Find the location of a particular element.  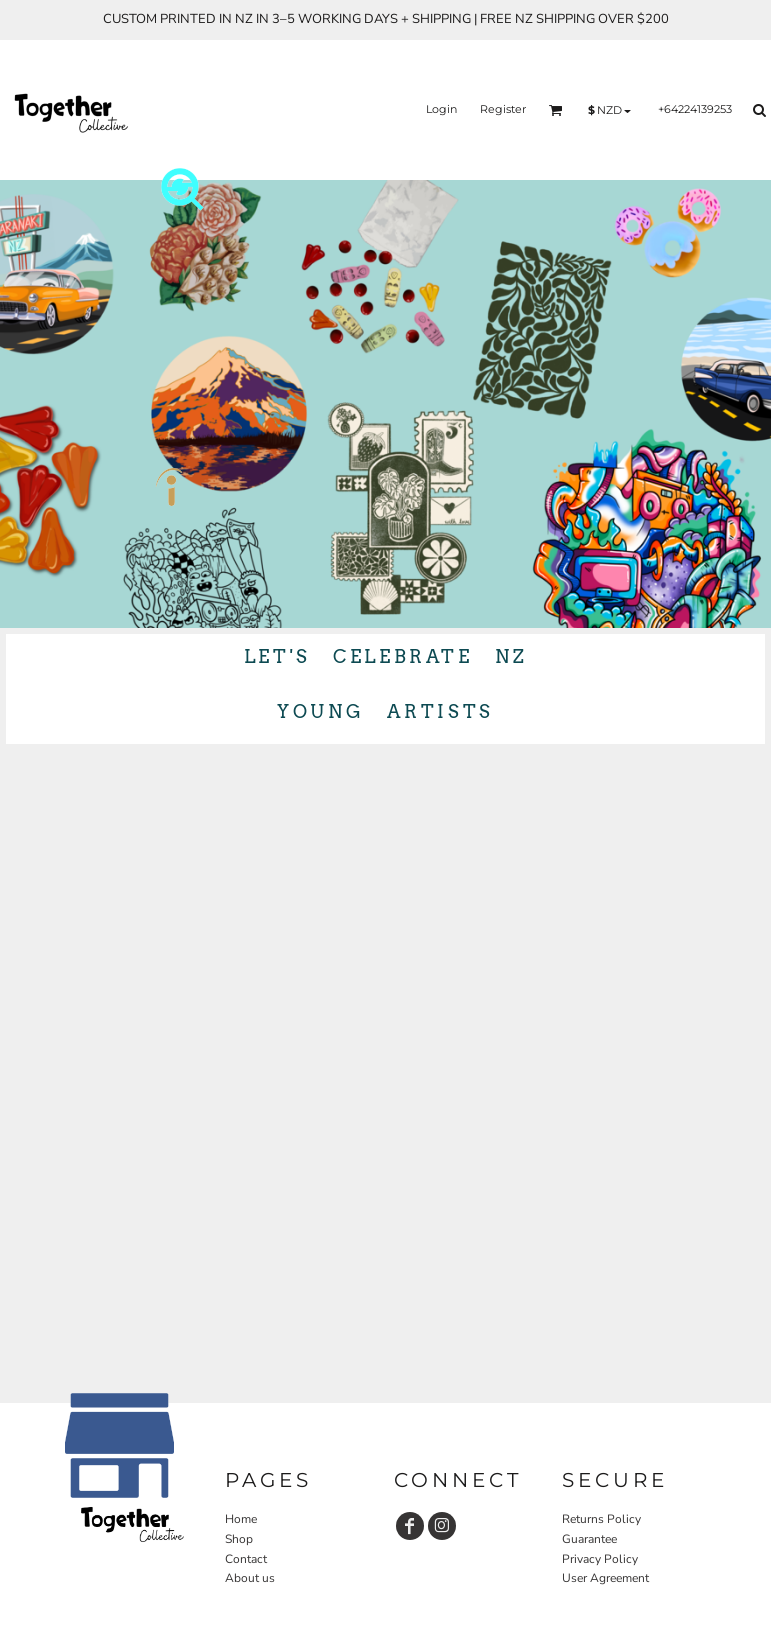

find and replace text or content is located at coordinates (182, 189).